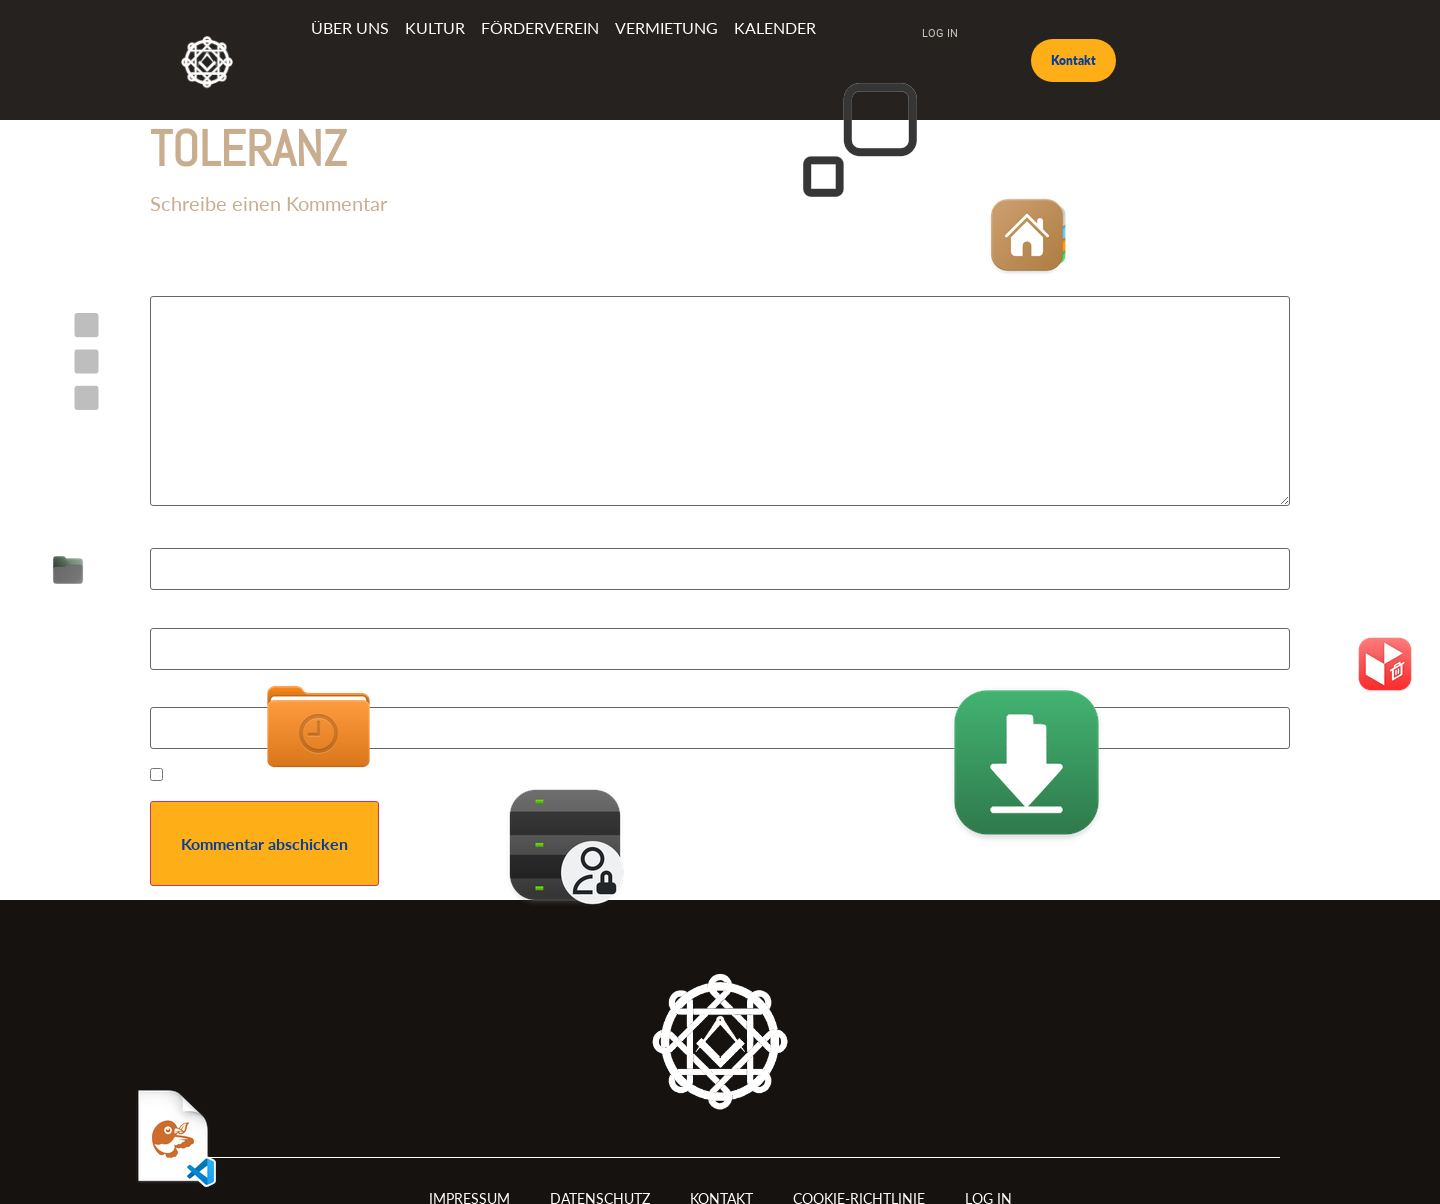  I want to click on open flatsweep app for system cleanup, so click(1385, 664).